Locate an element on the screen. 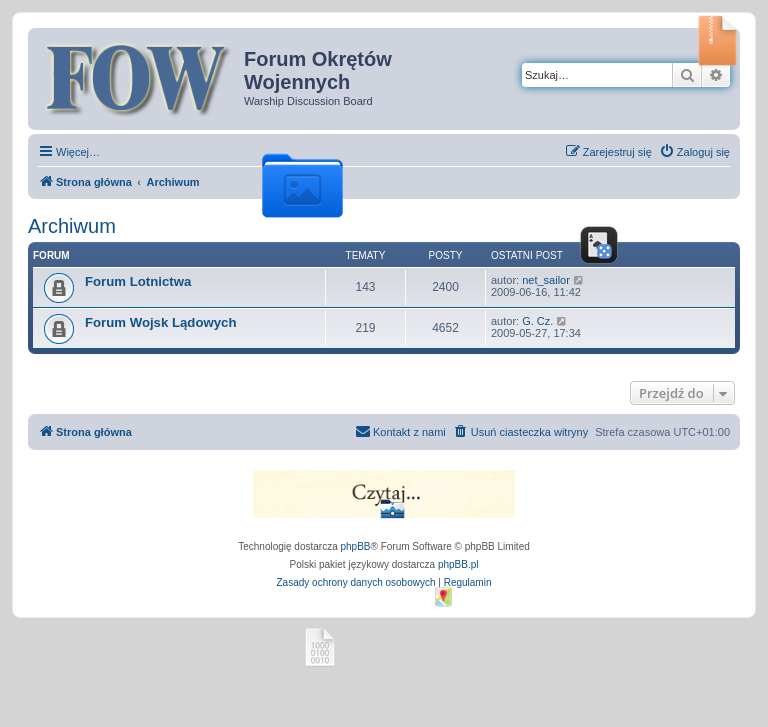 Image resolution: width=768 pixels, height=727 pixels. a geo+json geographic data file is located at coordinates (443, 596).